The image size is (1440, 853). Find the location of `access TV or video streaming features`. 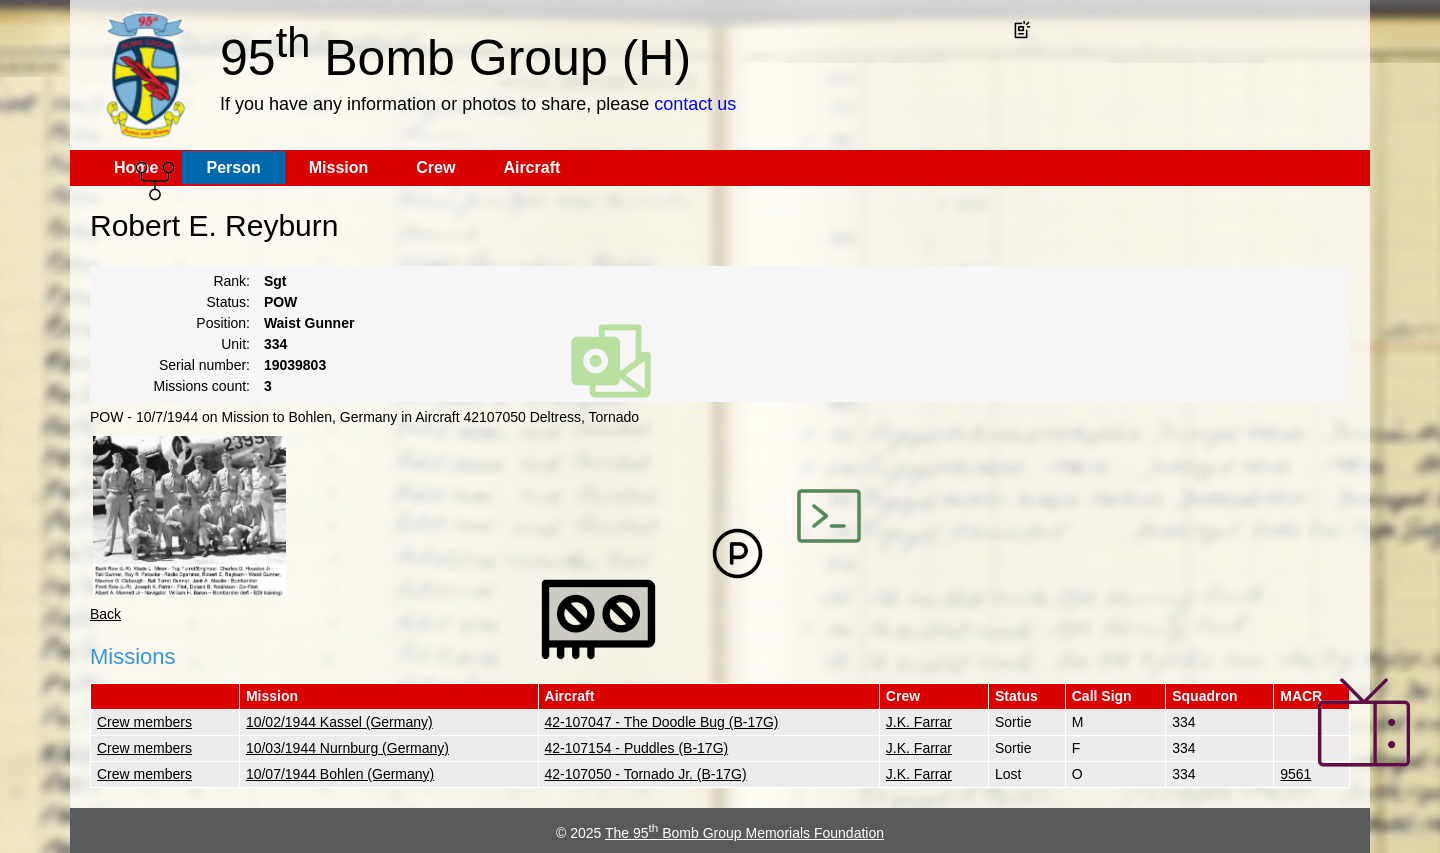

access TV or video streaming features is located at coordinates (1364, 728).